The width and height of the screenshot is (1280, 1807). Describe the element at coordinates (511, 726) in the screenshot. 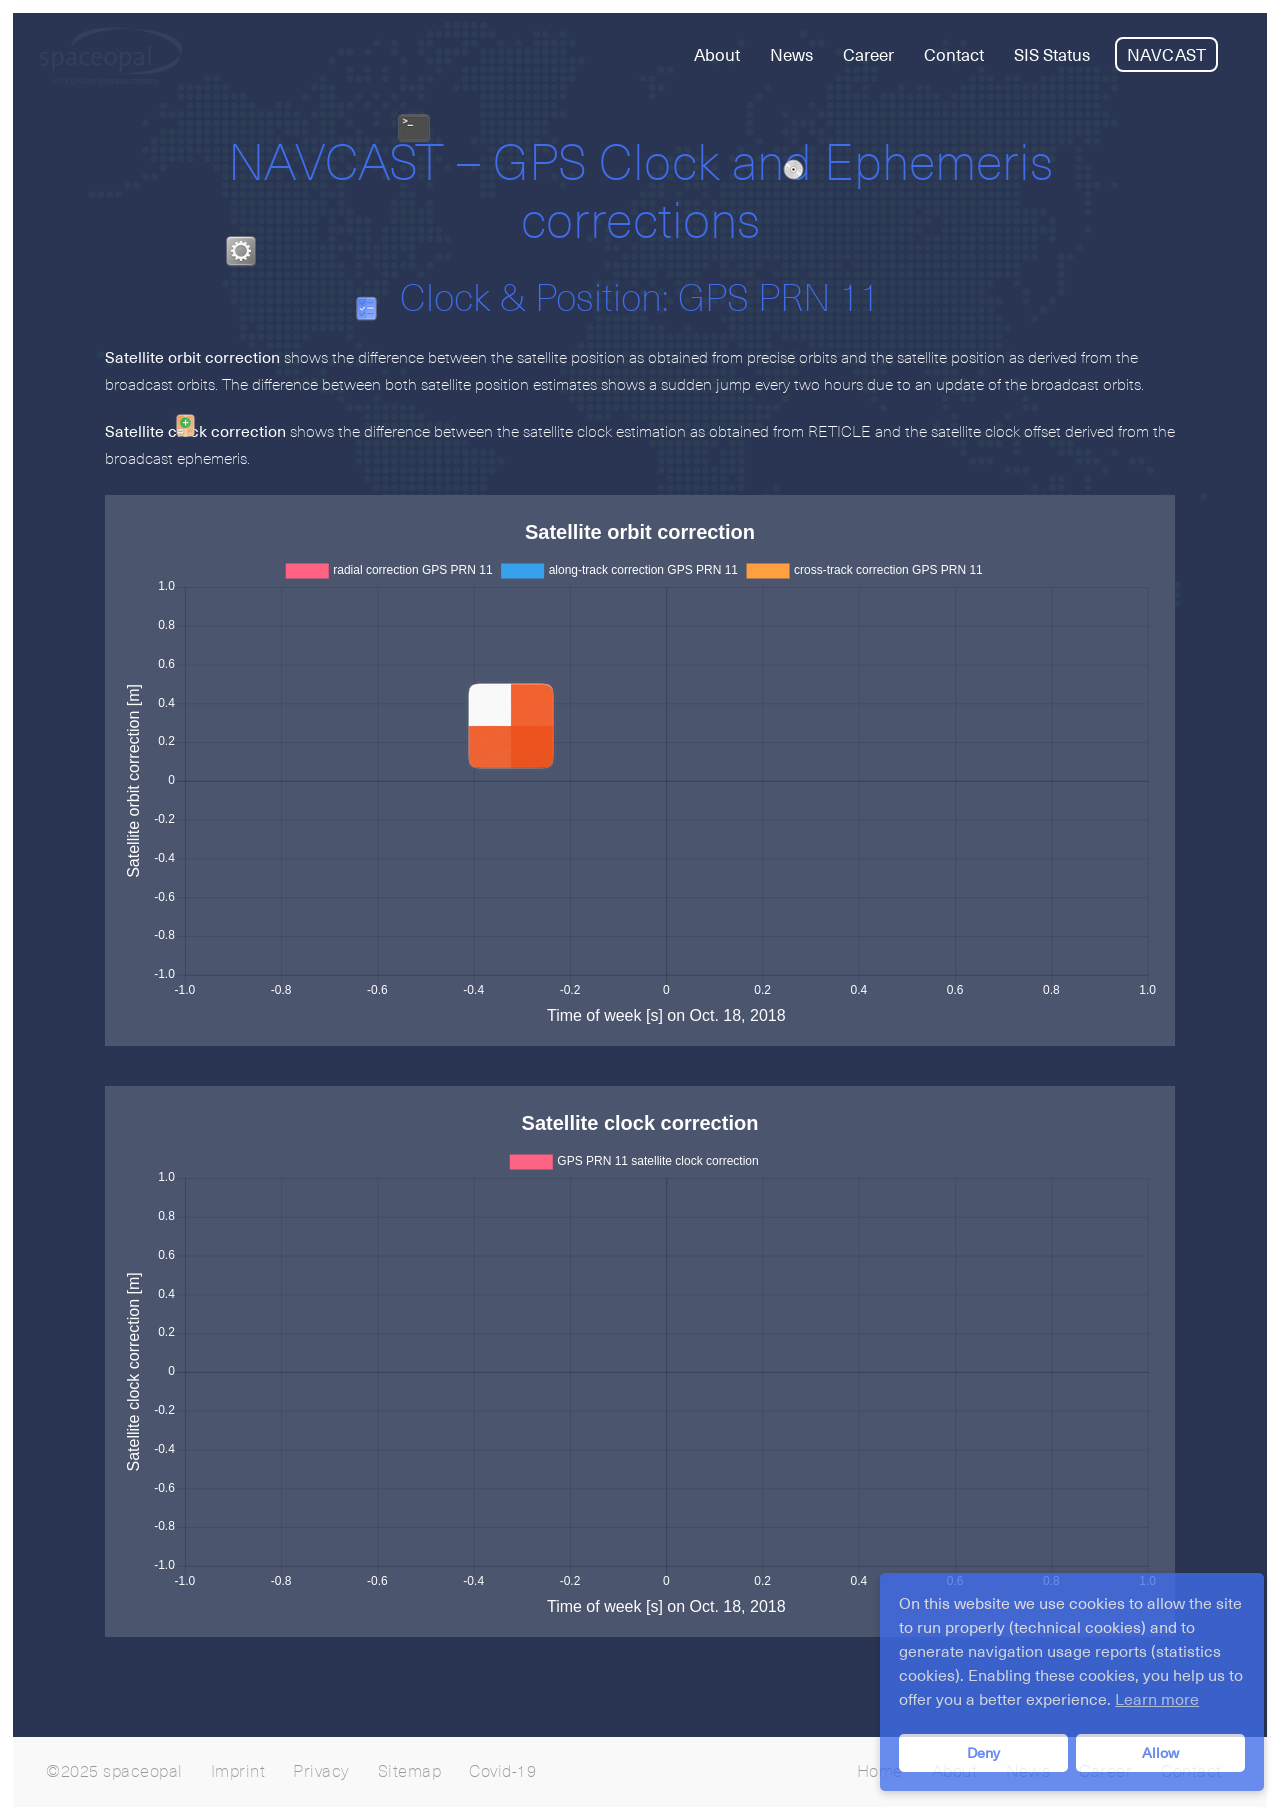

I see `switch to the top-left workspace` at that location.